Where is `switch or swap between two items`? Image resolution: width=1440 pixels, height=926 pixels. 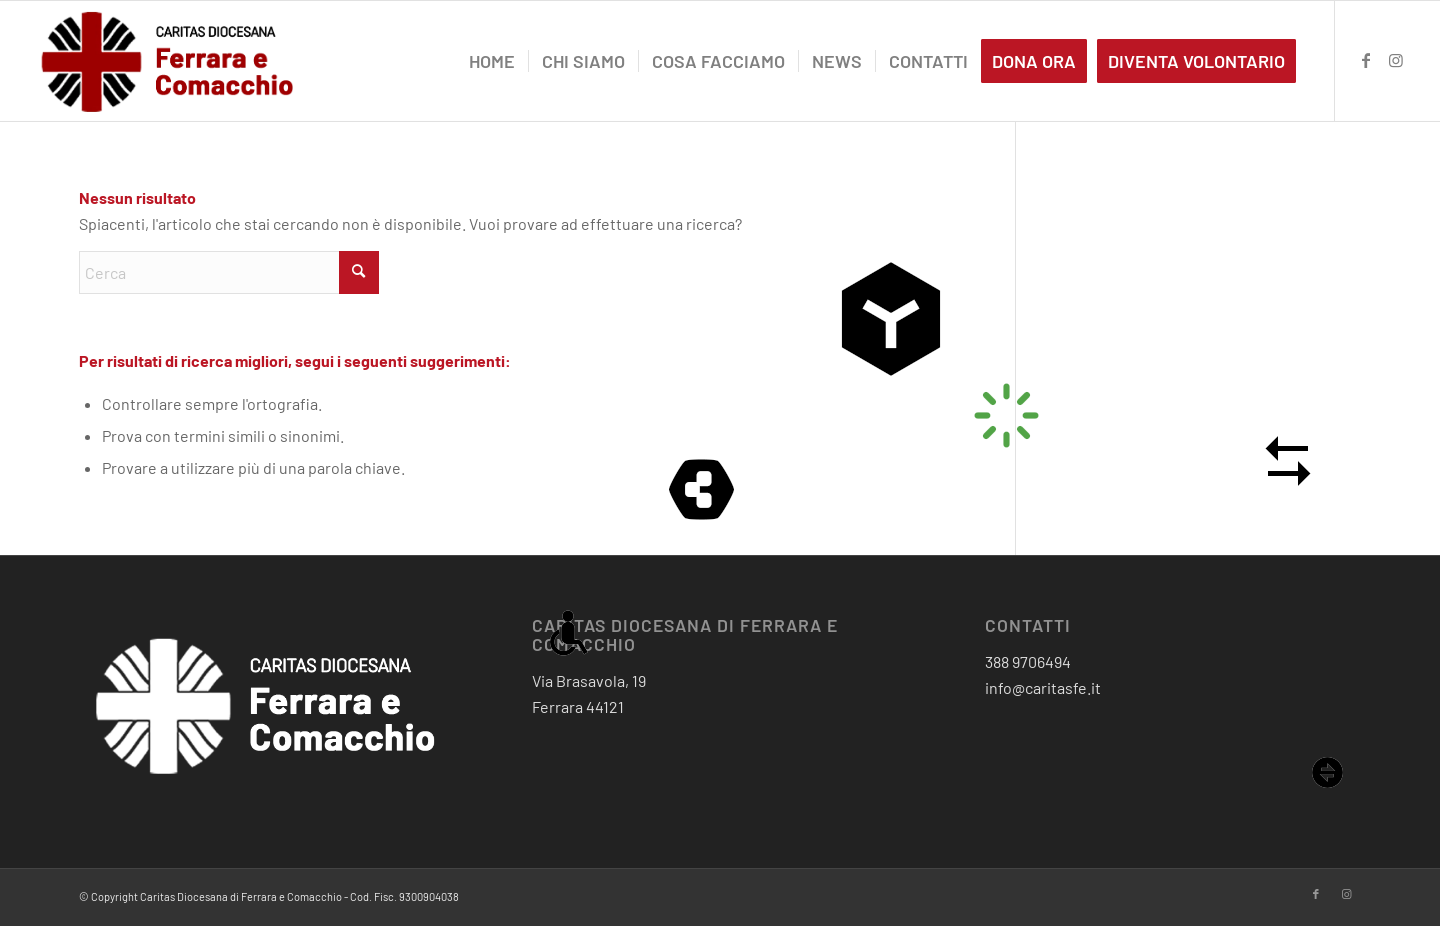 switch or swap between two items is located at coordinates (1288, 461).